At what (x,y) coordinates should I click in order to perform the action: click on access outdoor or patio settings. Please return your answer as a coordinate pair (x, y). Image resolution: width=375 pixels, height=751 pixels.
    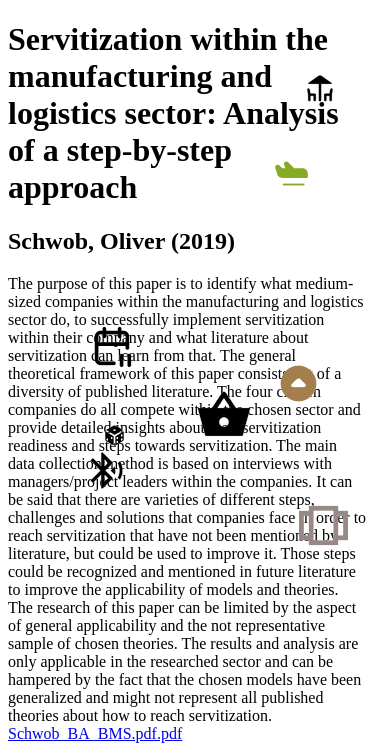
    Looking at the image, I should click on (320, 88).